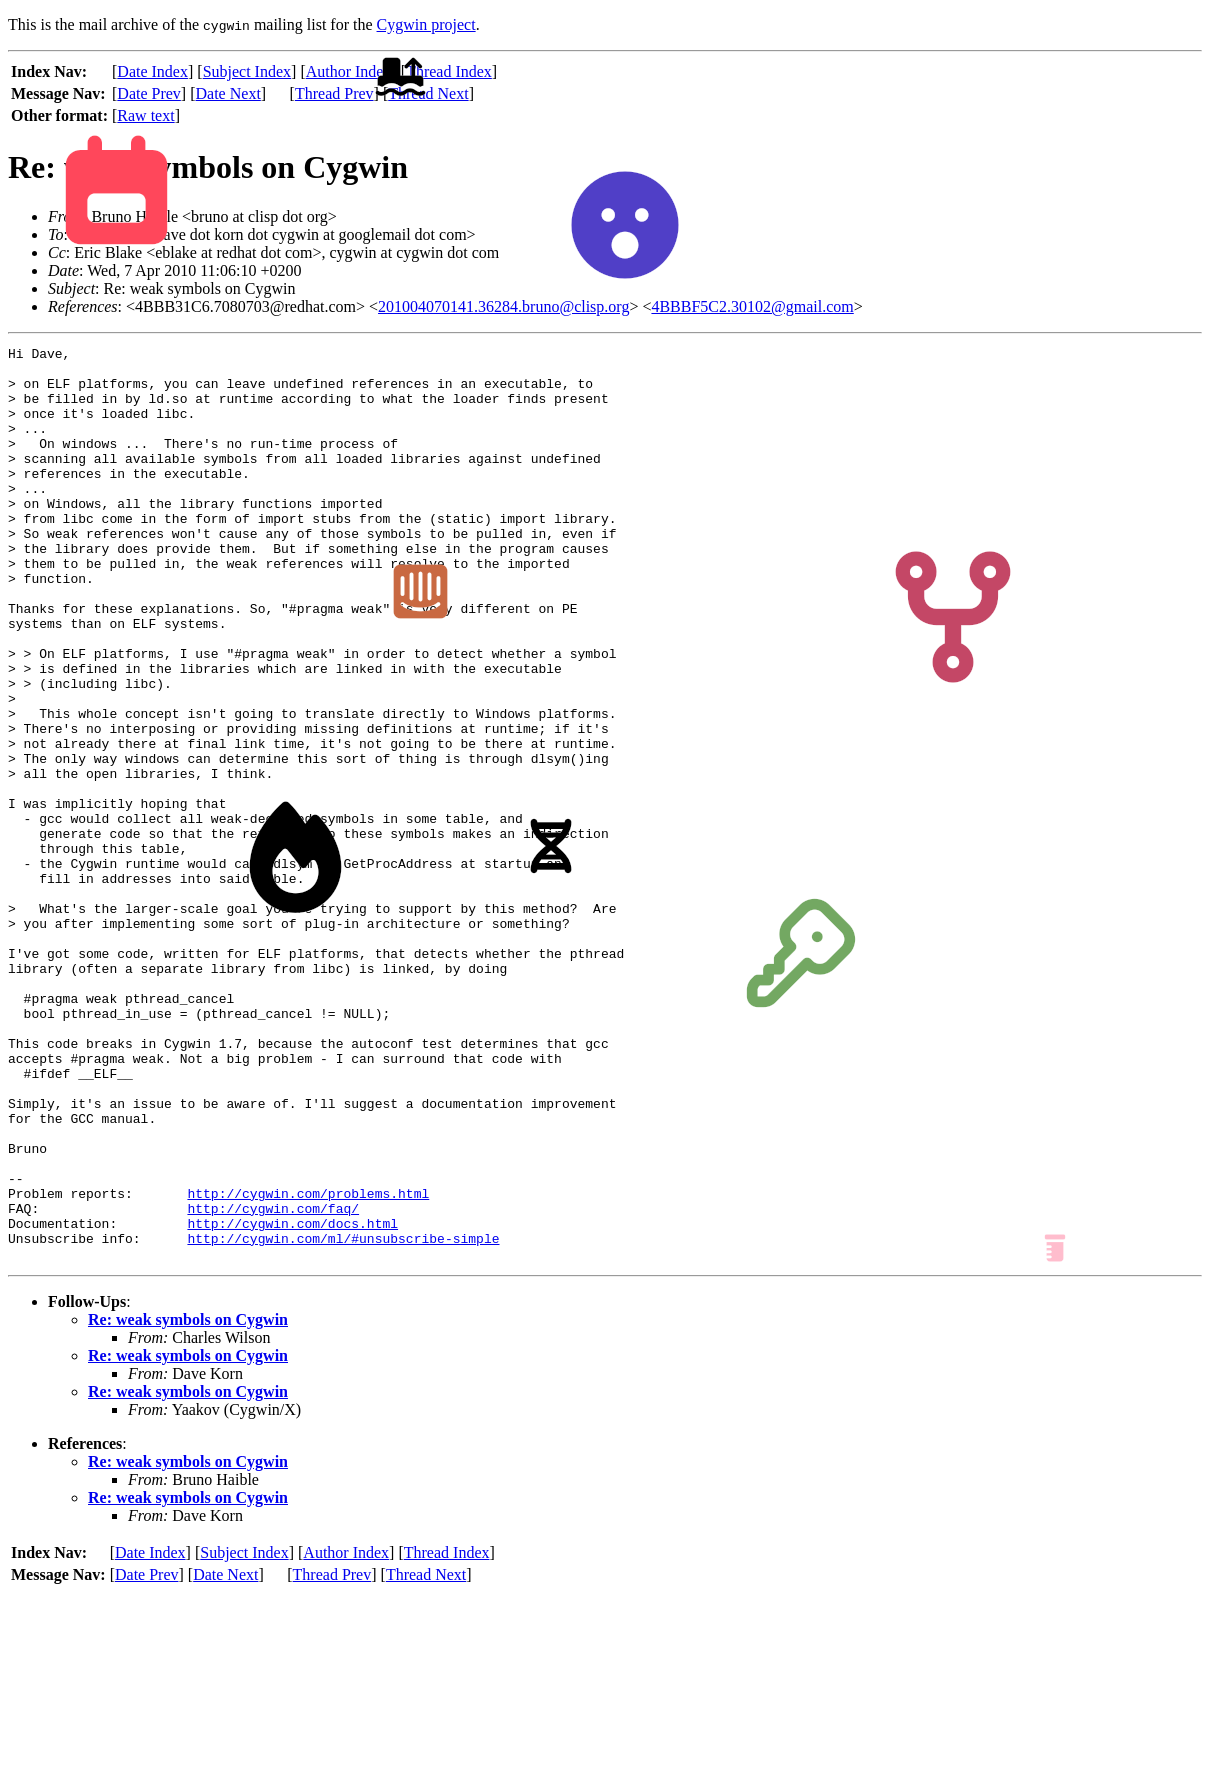  What do you see at coordinates (116, 193) in the screenshot?
I see `view weekly calendar` at bounding box center [116, 193].